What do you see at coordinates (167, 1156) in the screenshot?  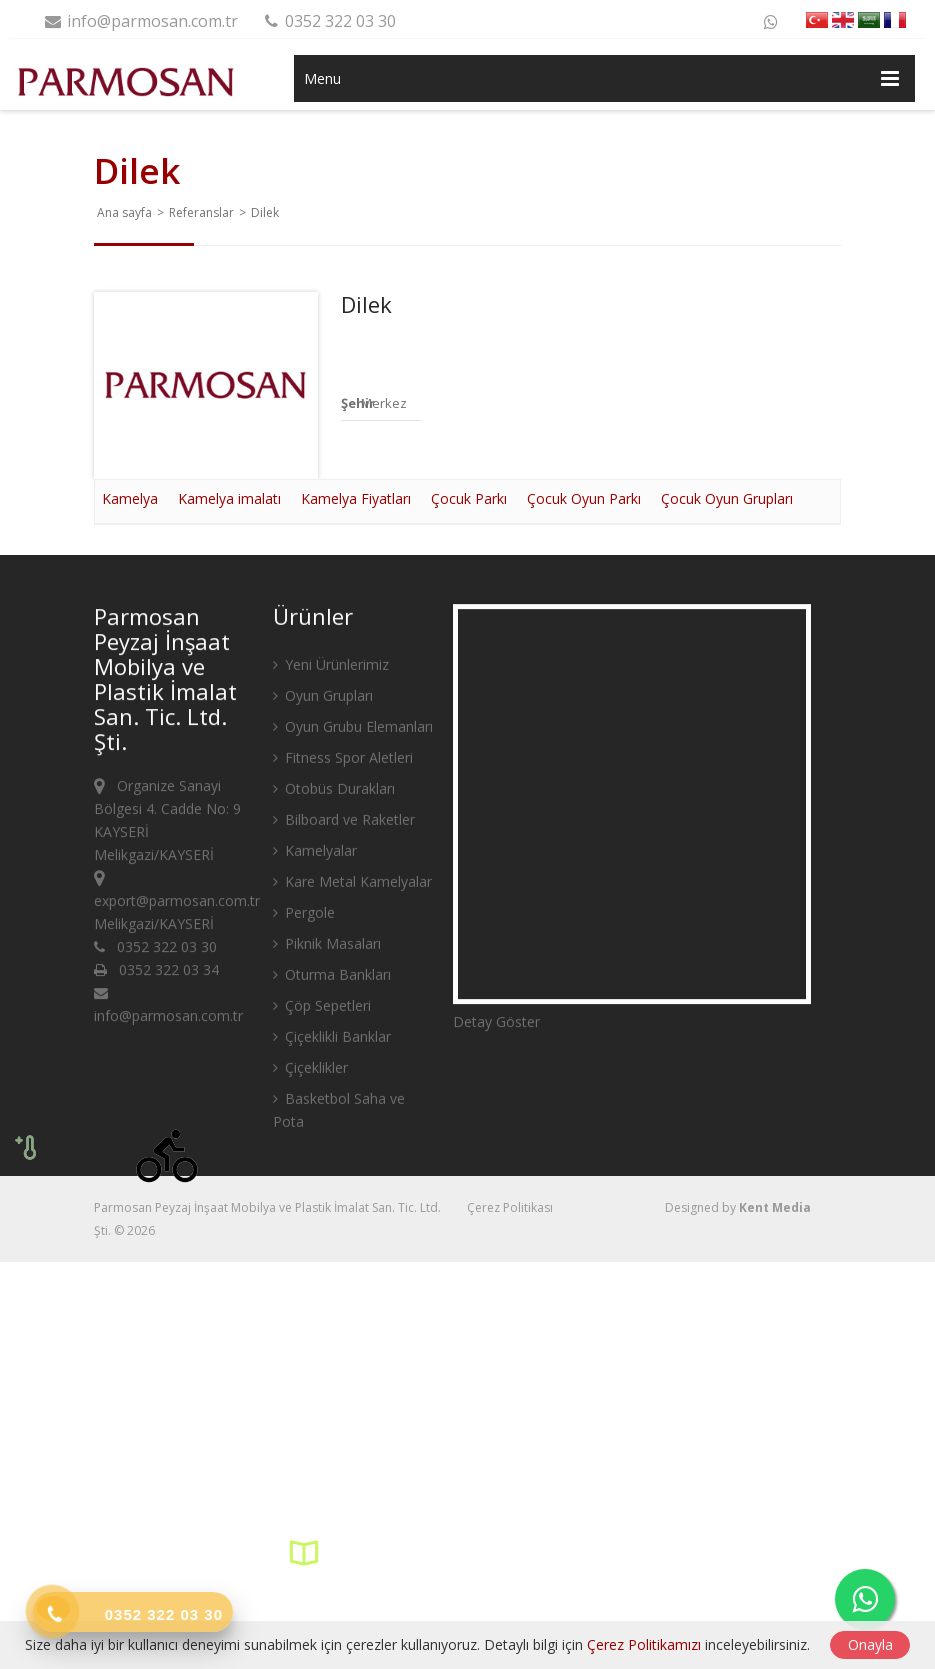 I see `access bike-related features or cycling mode` at bounding box center [167, 1156].